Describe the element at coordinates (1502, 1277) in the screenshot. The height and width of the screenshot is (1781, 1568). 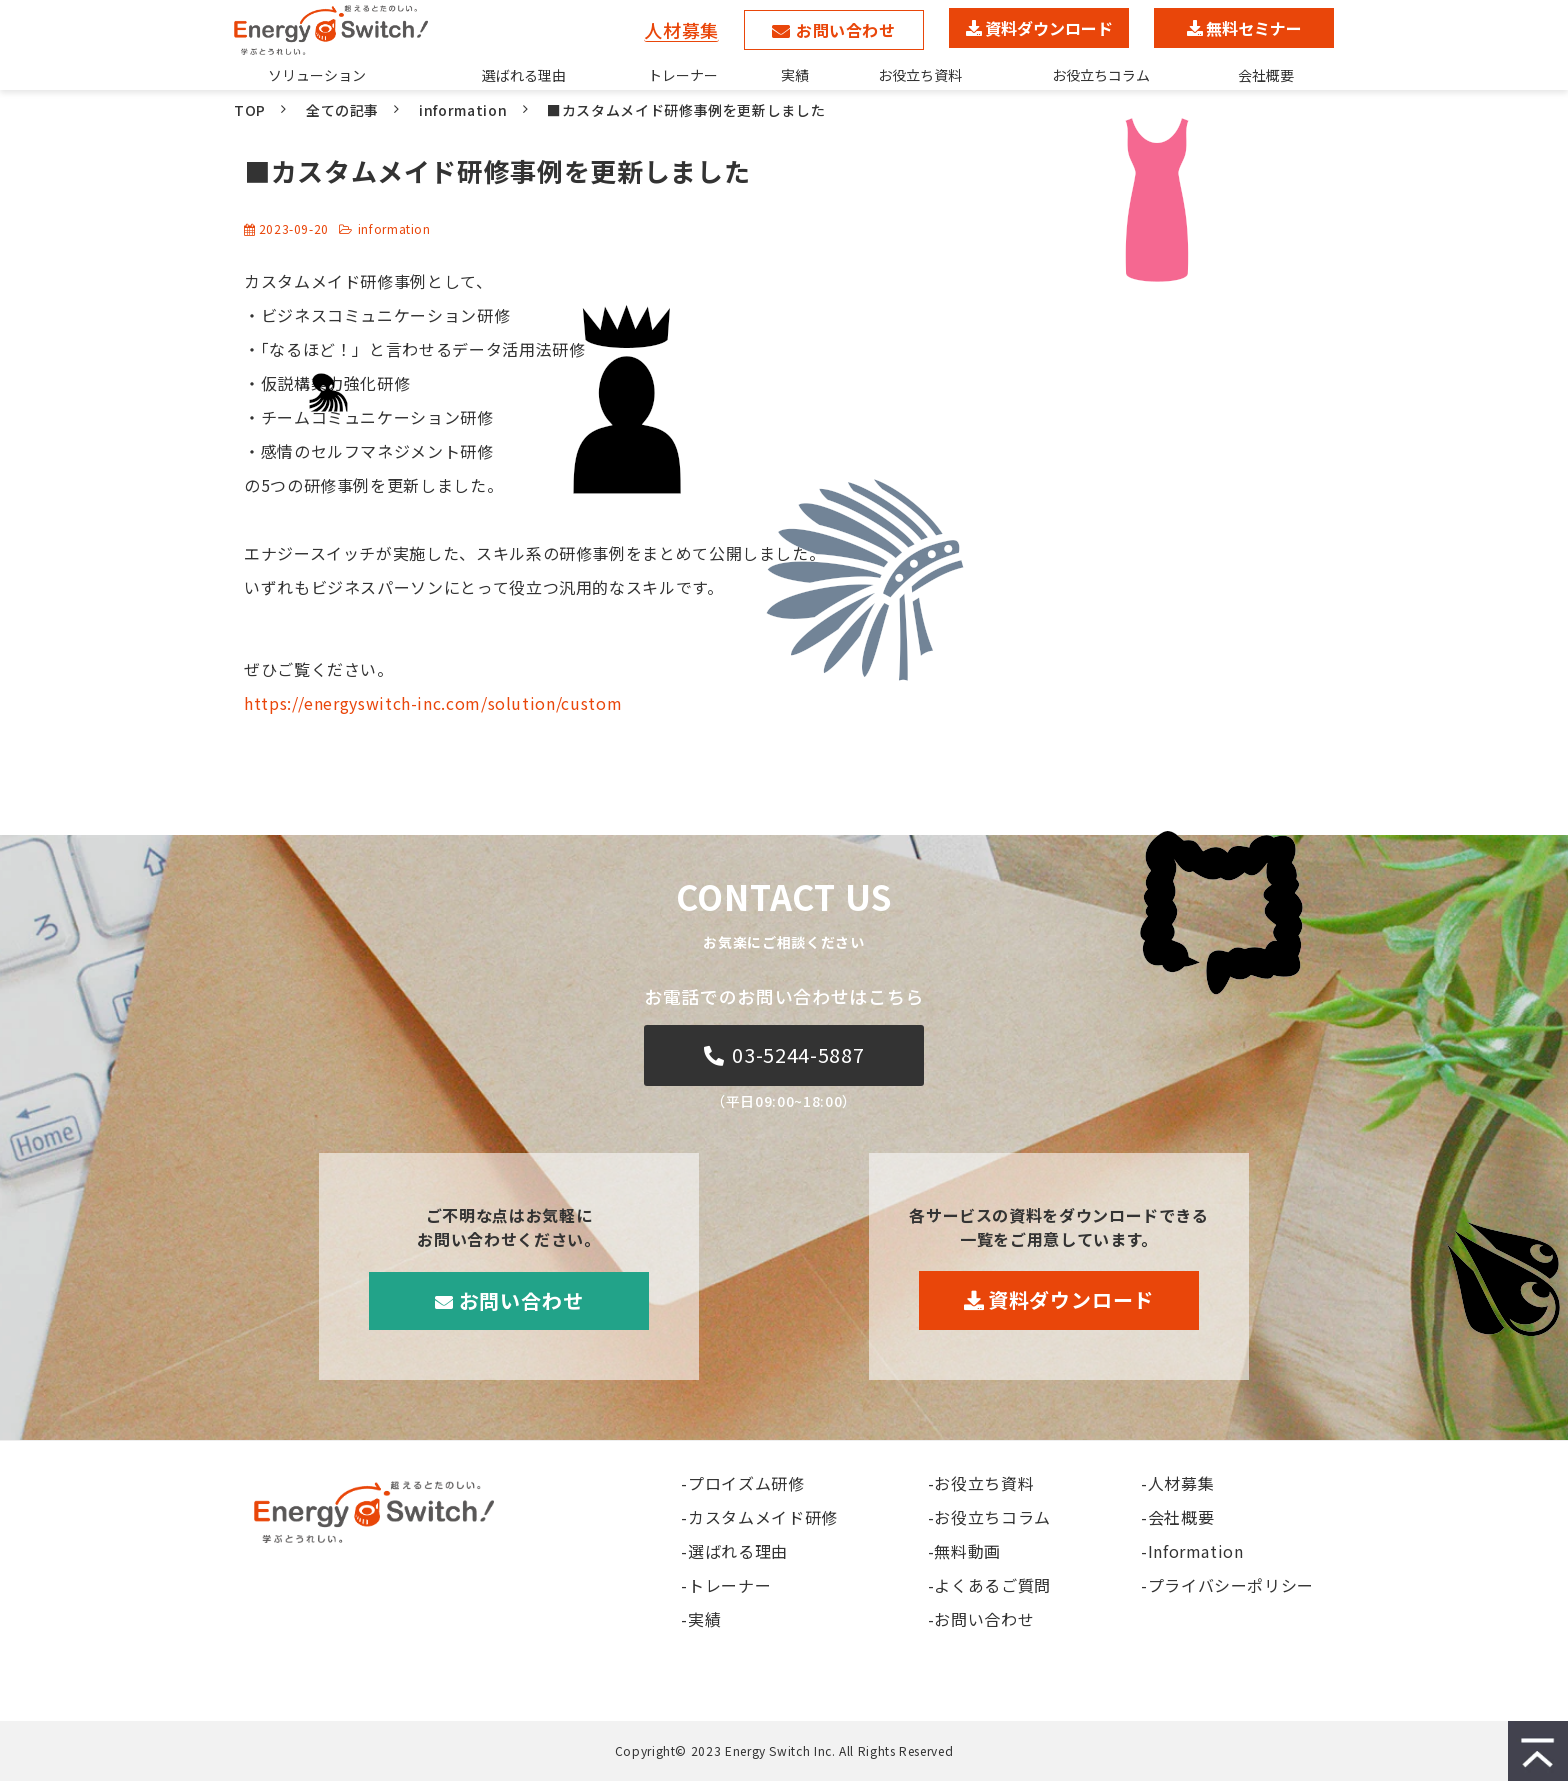
I see `view liquid or water-related resources` at that location.